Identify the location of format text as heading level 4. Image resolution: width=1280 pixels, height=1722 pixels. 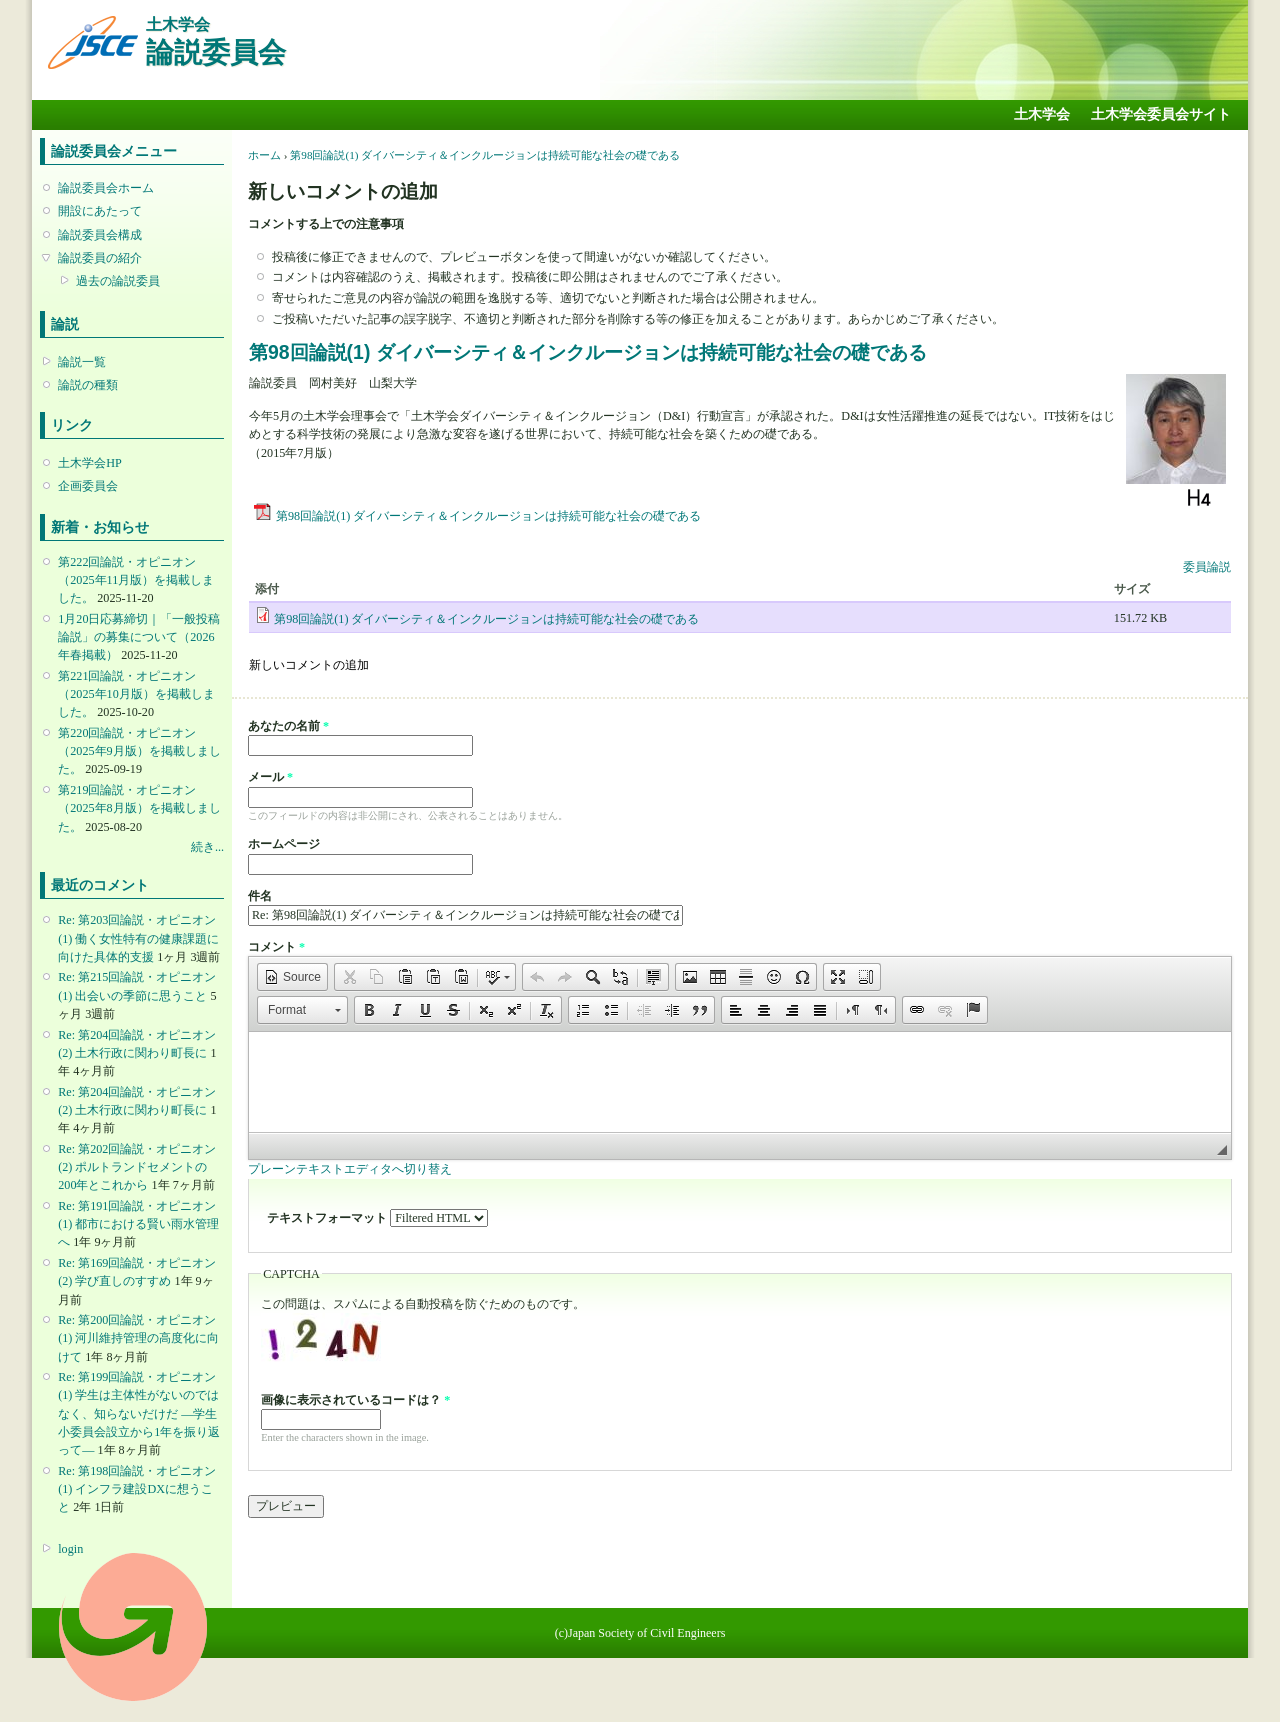
(1198, 497).